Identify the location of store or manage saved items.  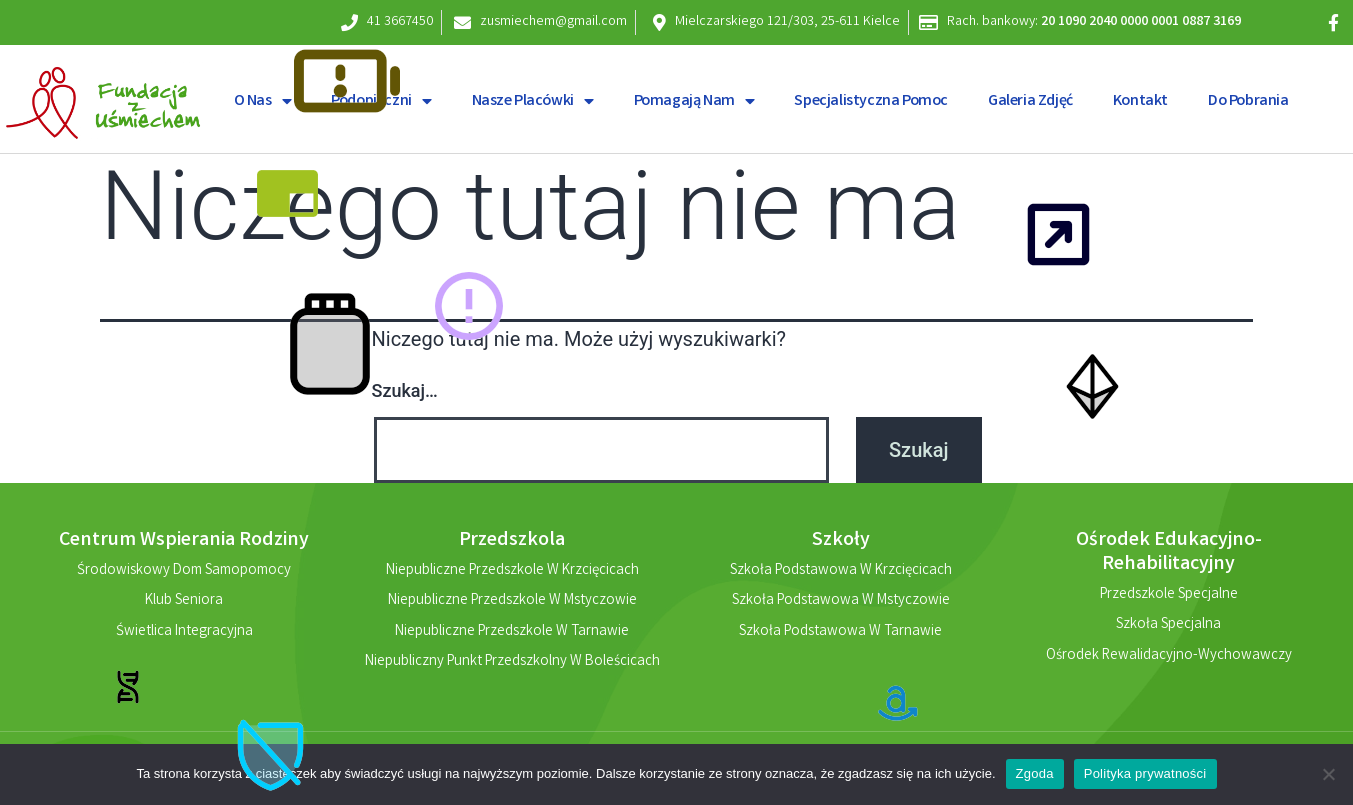
(330, 344).